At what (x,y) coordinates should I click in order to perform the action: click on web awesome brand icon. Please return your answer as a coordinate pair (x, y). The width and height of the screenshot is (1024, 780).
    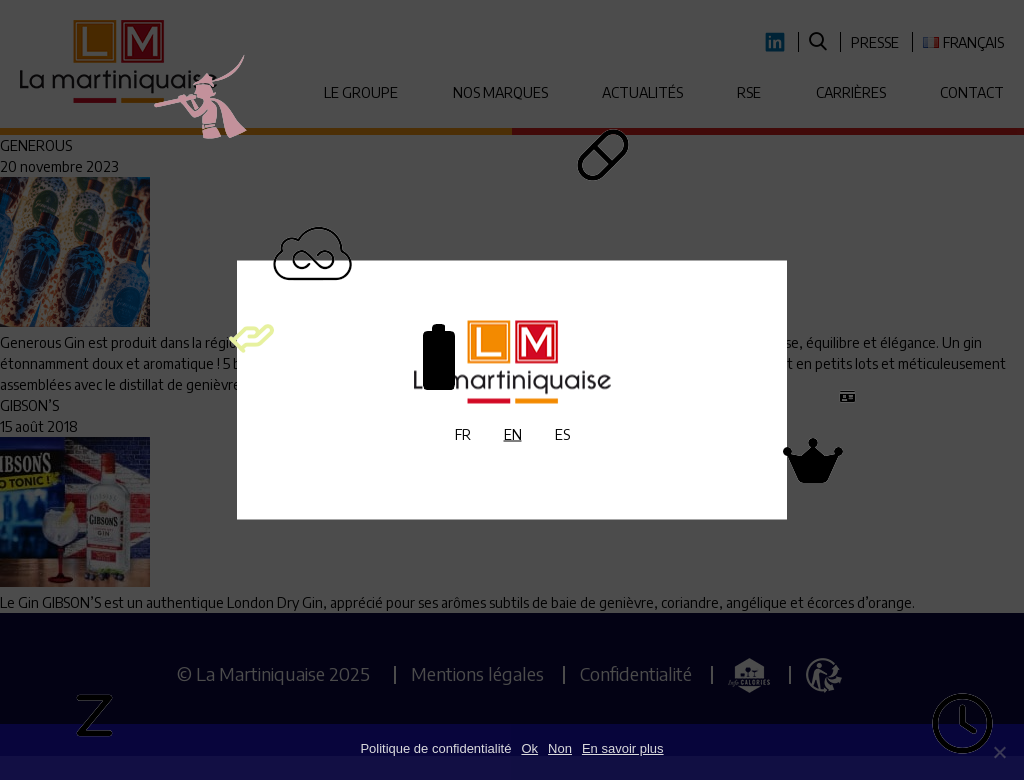
    Looking at the image, I should click on (813, 462).